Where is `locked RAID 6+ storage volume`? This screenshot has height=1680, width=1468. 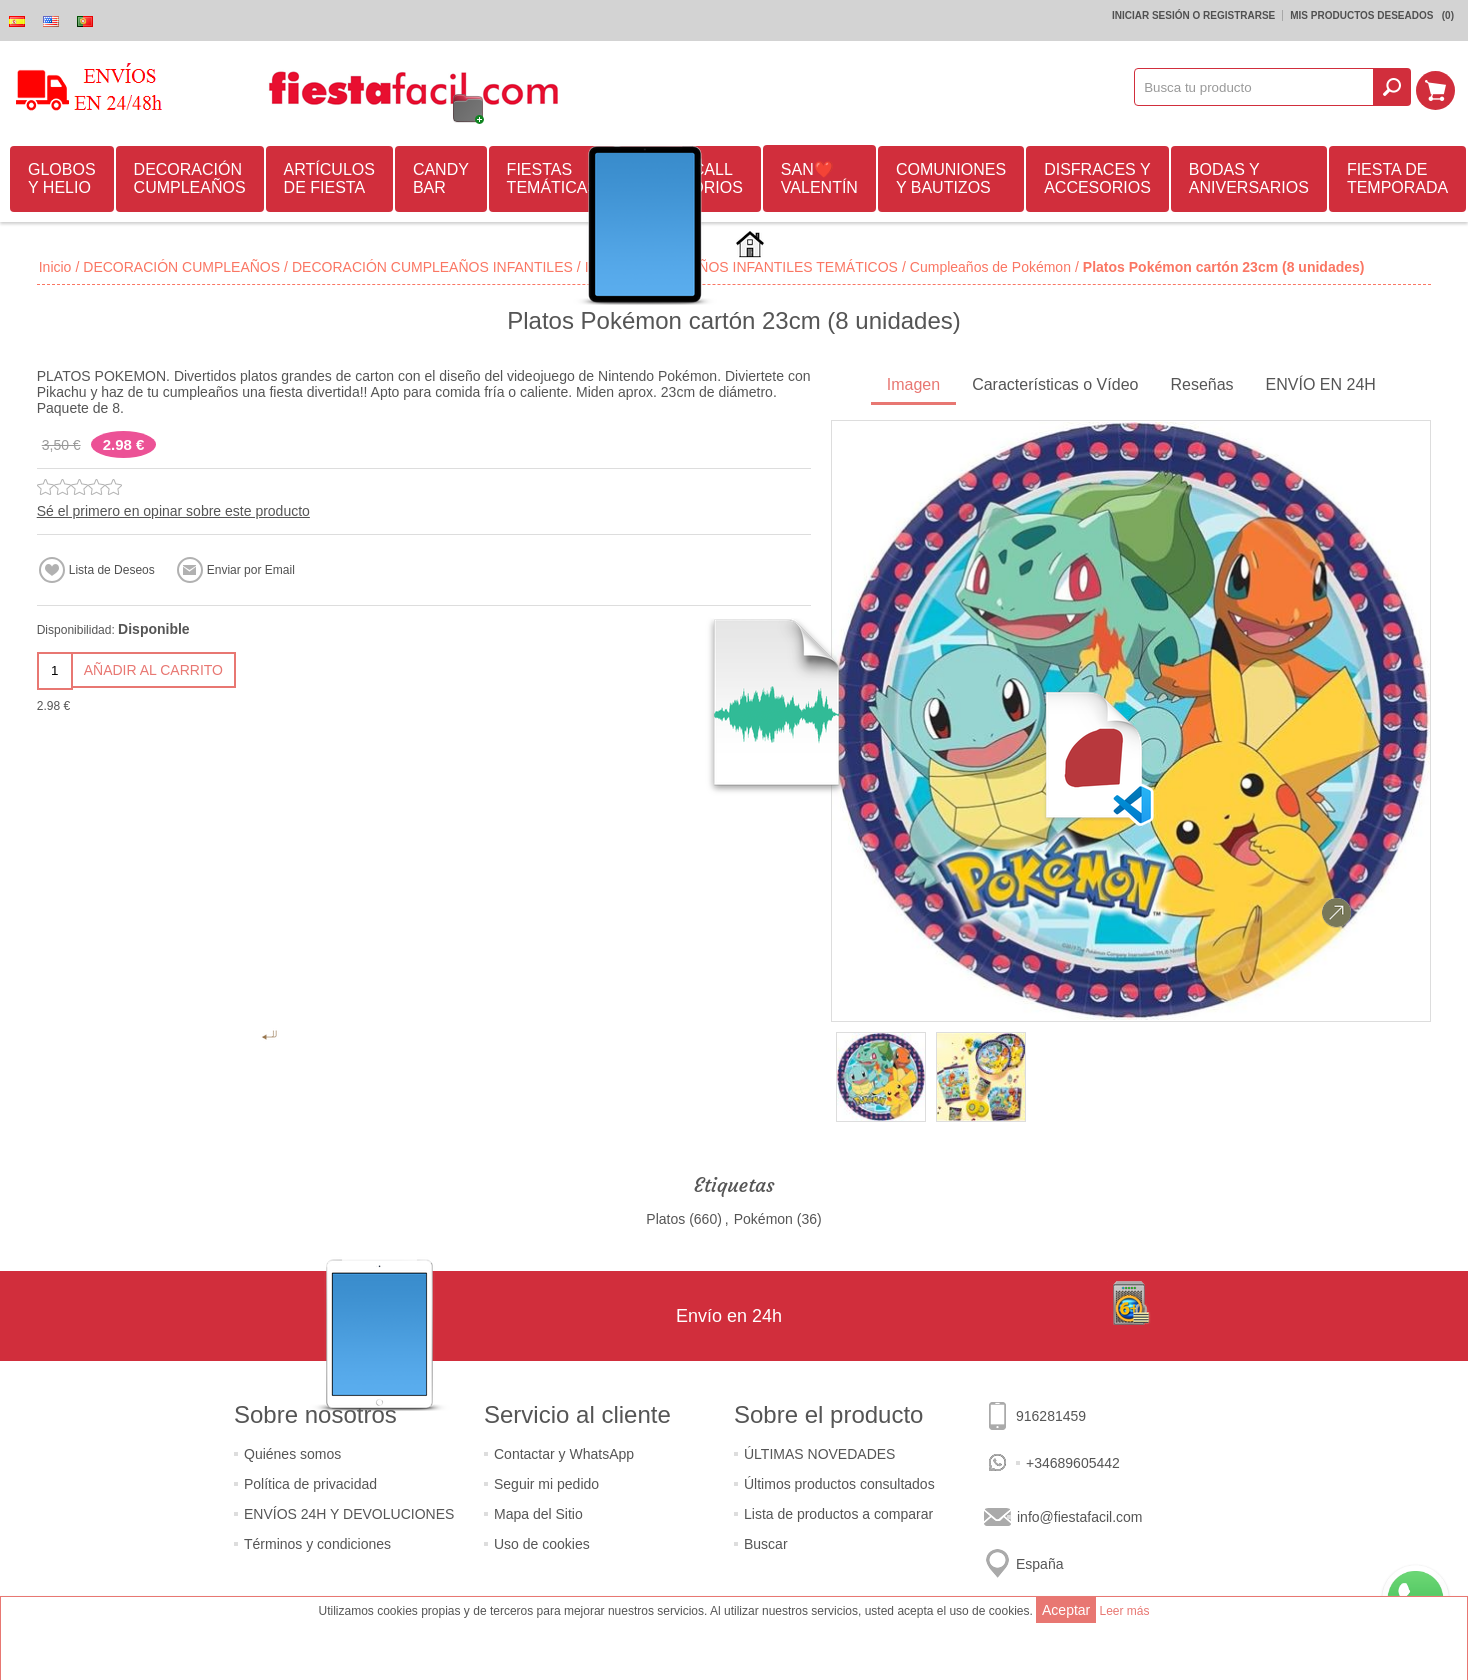
locked RAID 6+ storage volume is located at coordinates (1129, 1303).